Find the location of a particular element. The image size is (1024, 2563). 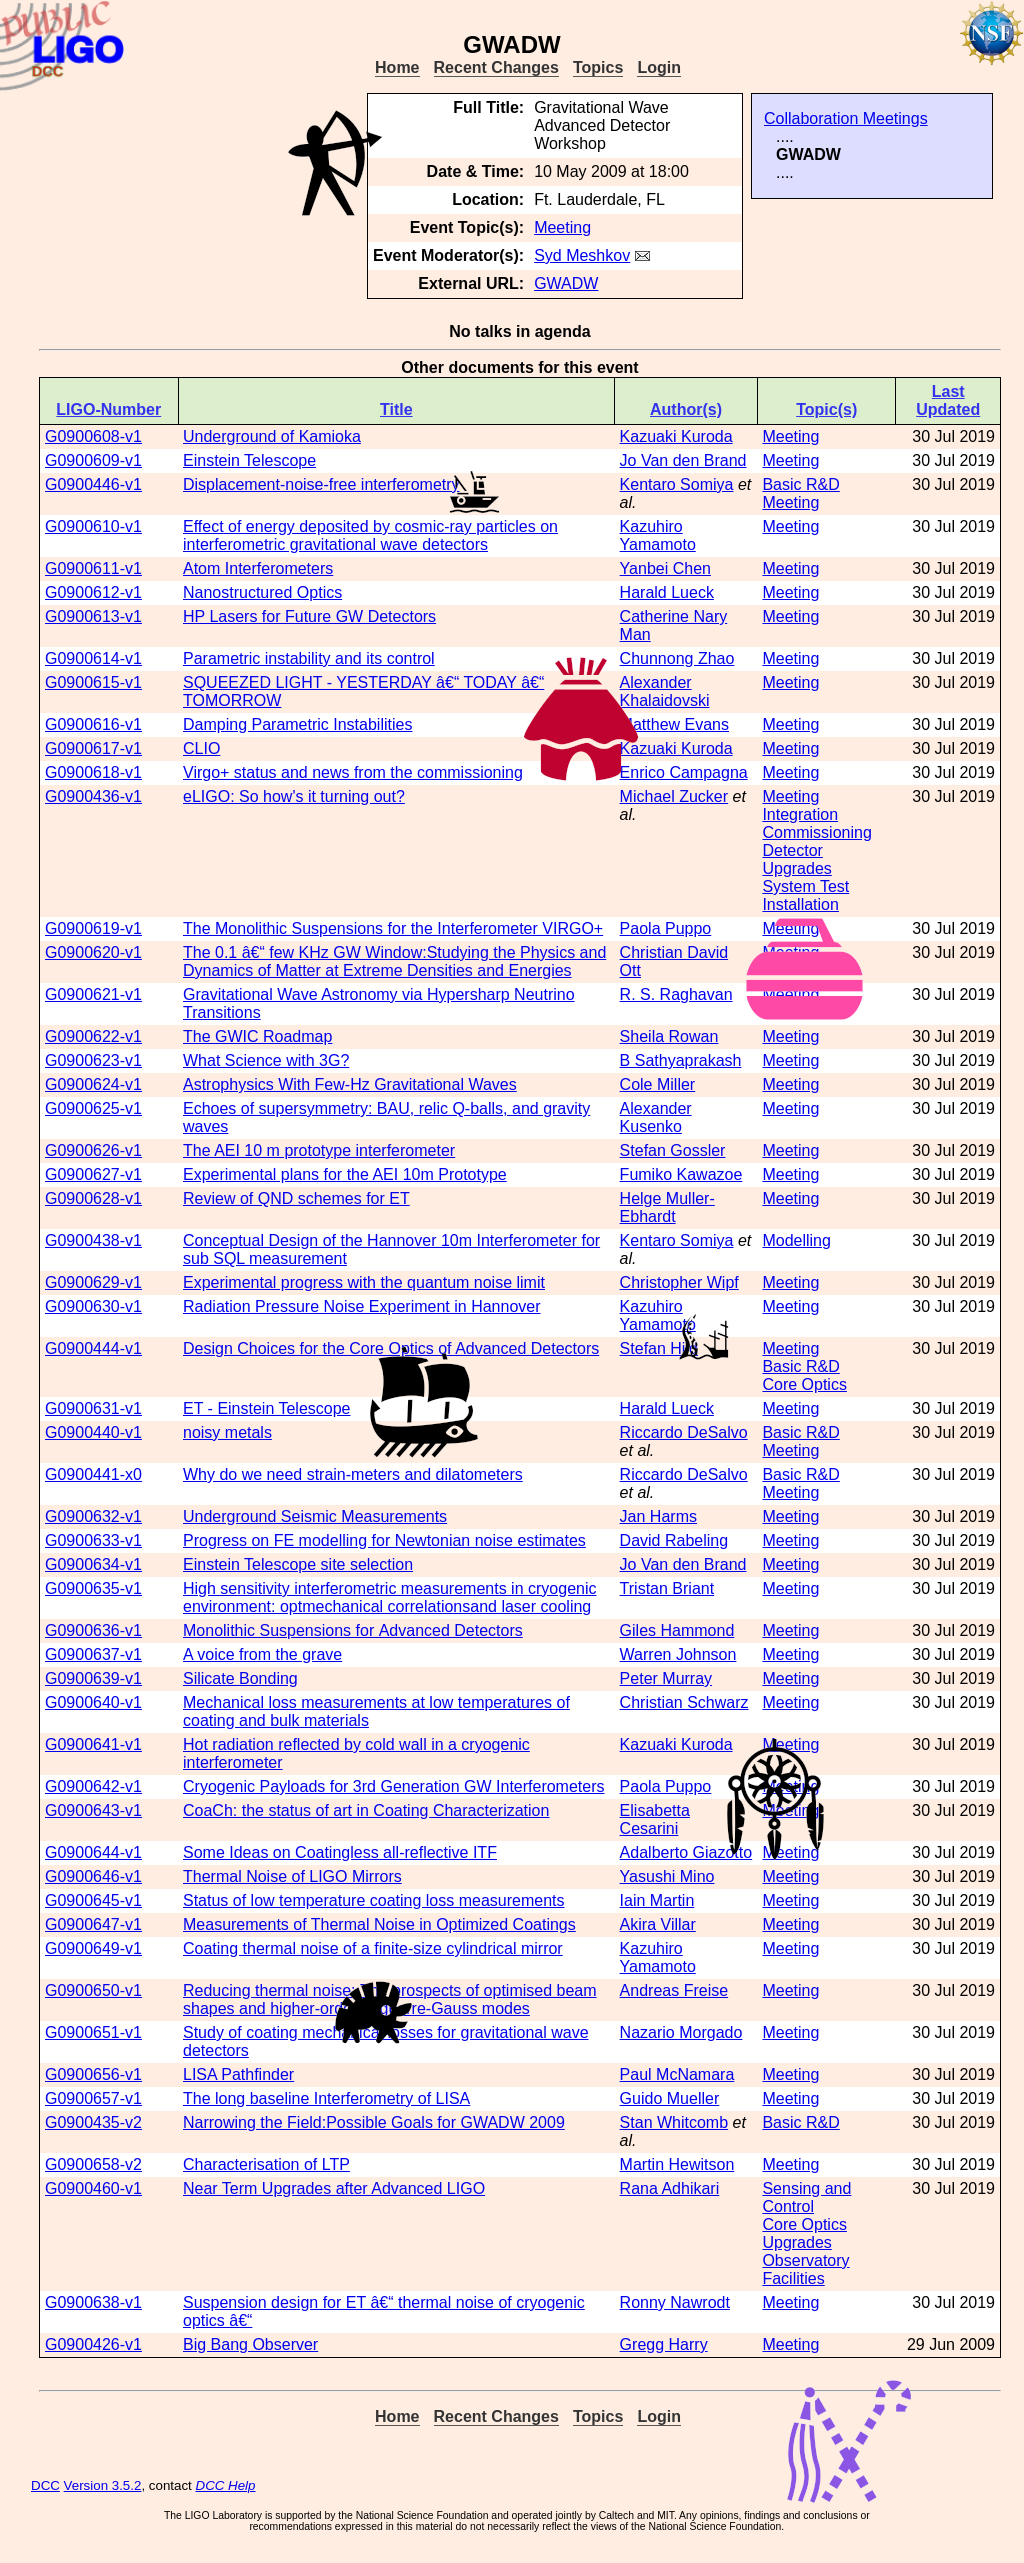

select boar faction or clan emblem is located at coordinates (373, 2012).